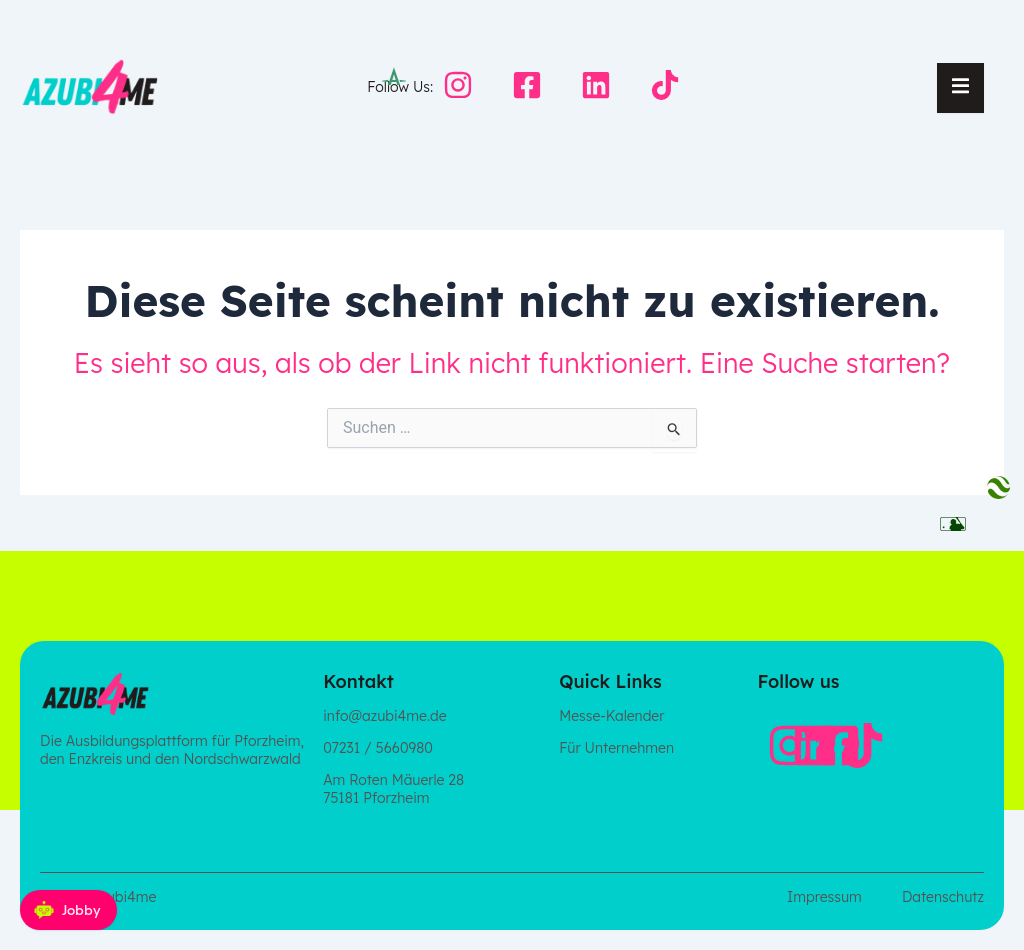 Image resolution: width=1024 pixels, height=950 pixels. What do you see at coordinates (394, 76) in the screenshot?
I see `autoprefixer CSS tool logo` at bounding box center [394, 76].